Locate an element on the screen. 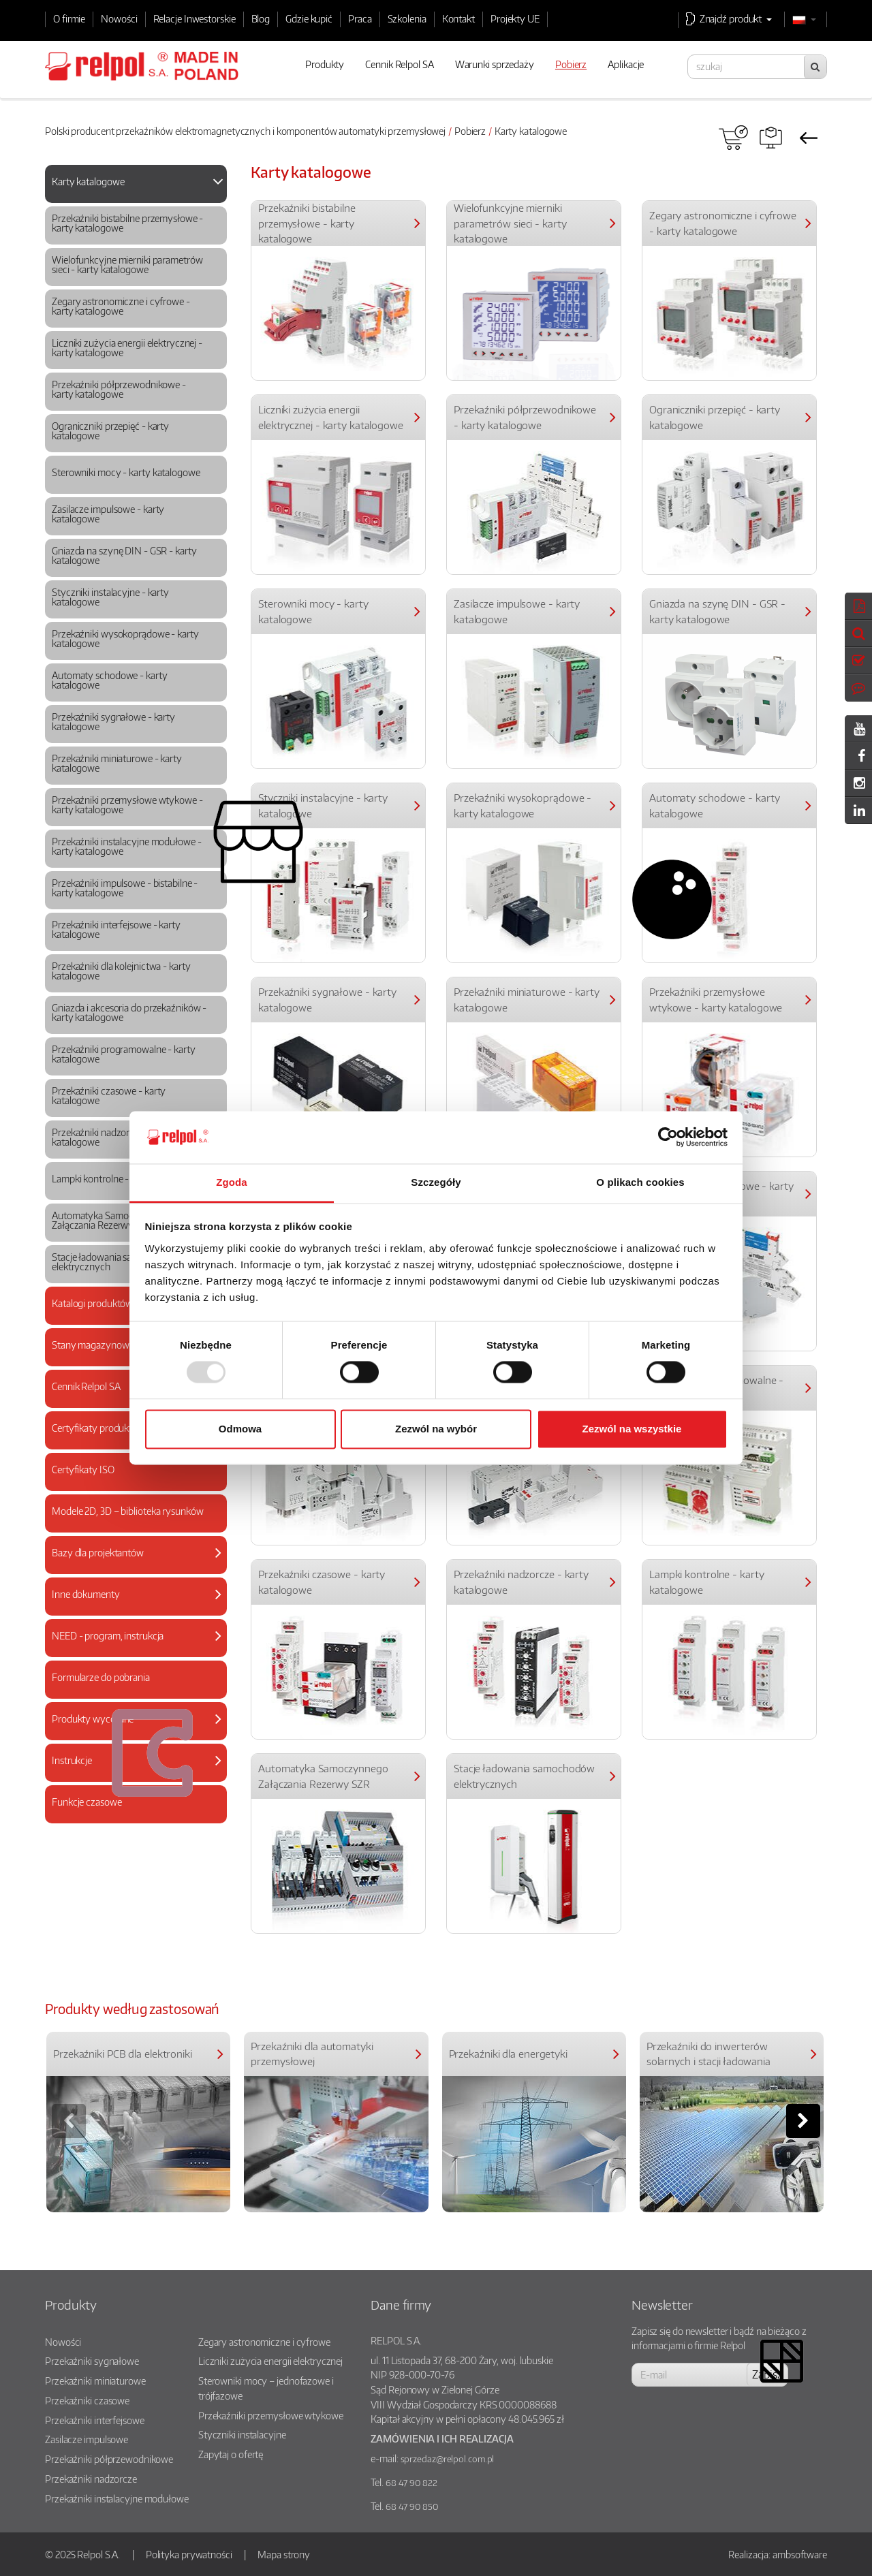 This screenshot has height=2576, width=872. access bowling or sports games is located at coordinates (672, 899).